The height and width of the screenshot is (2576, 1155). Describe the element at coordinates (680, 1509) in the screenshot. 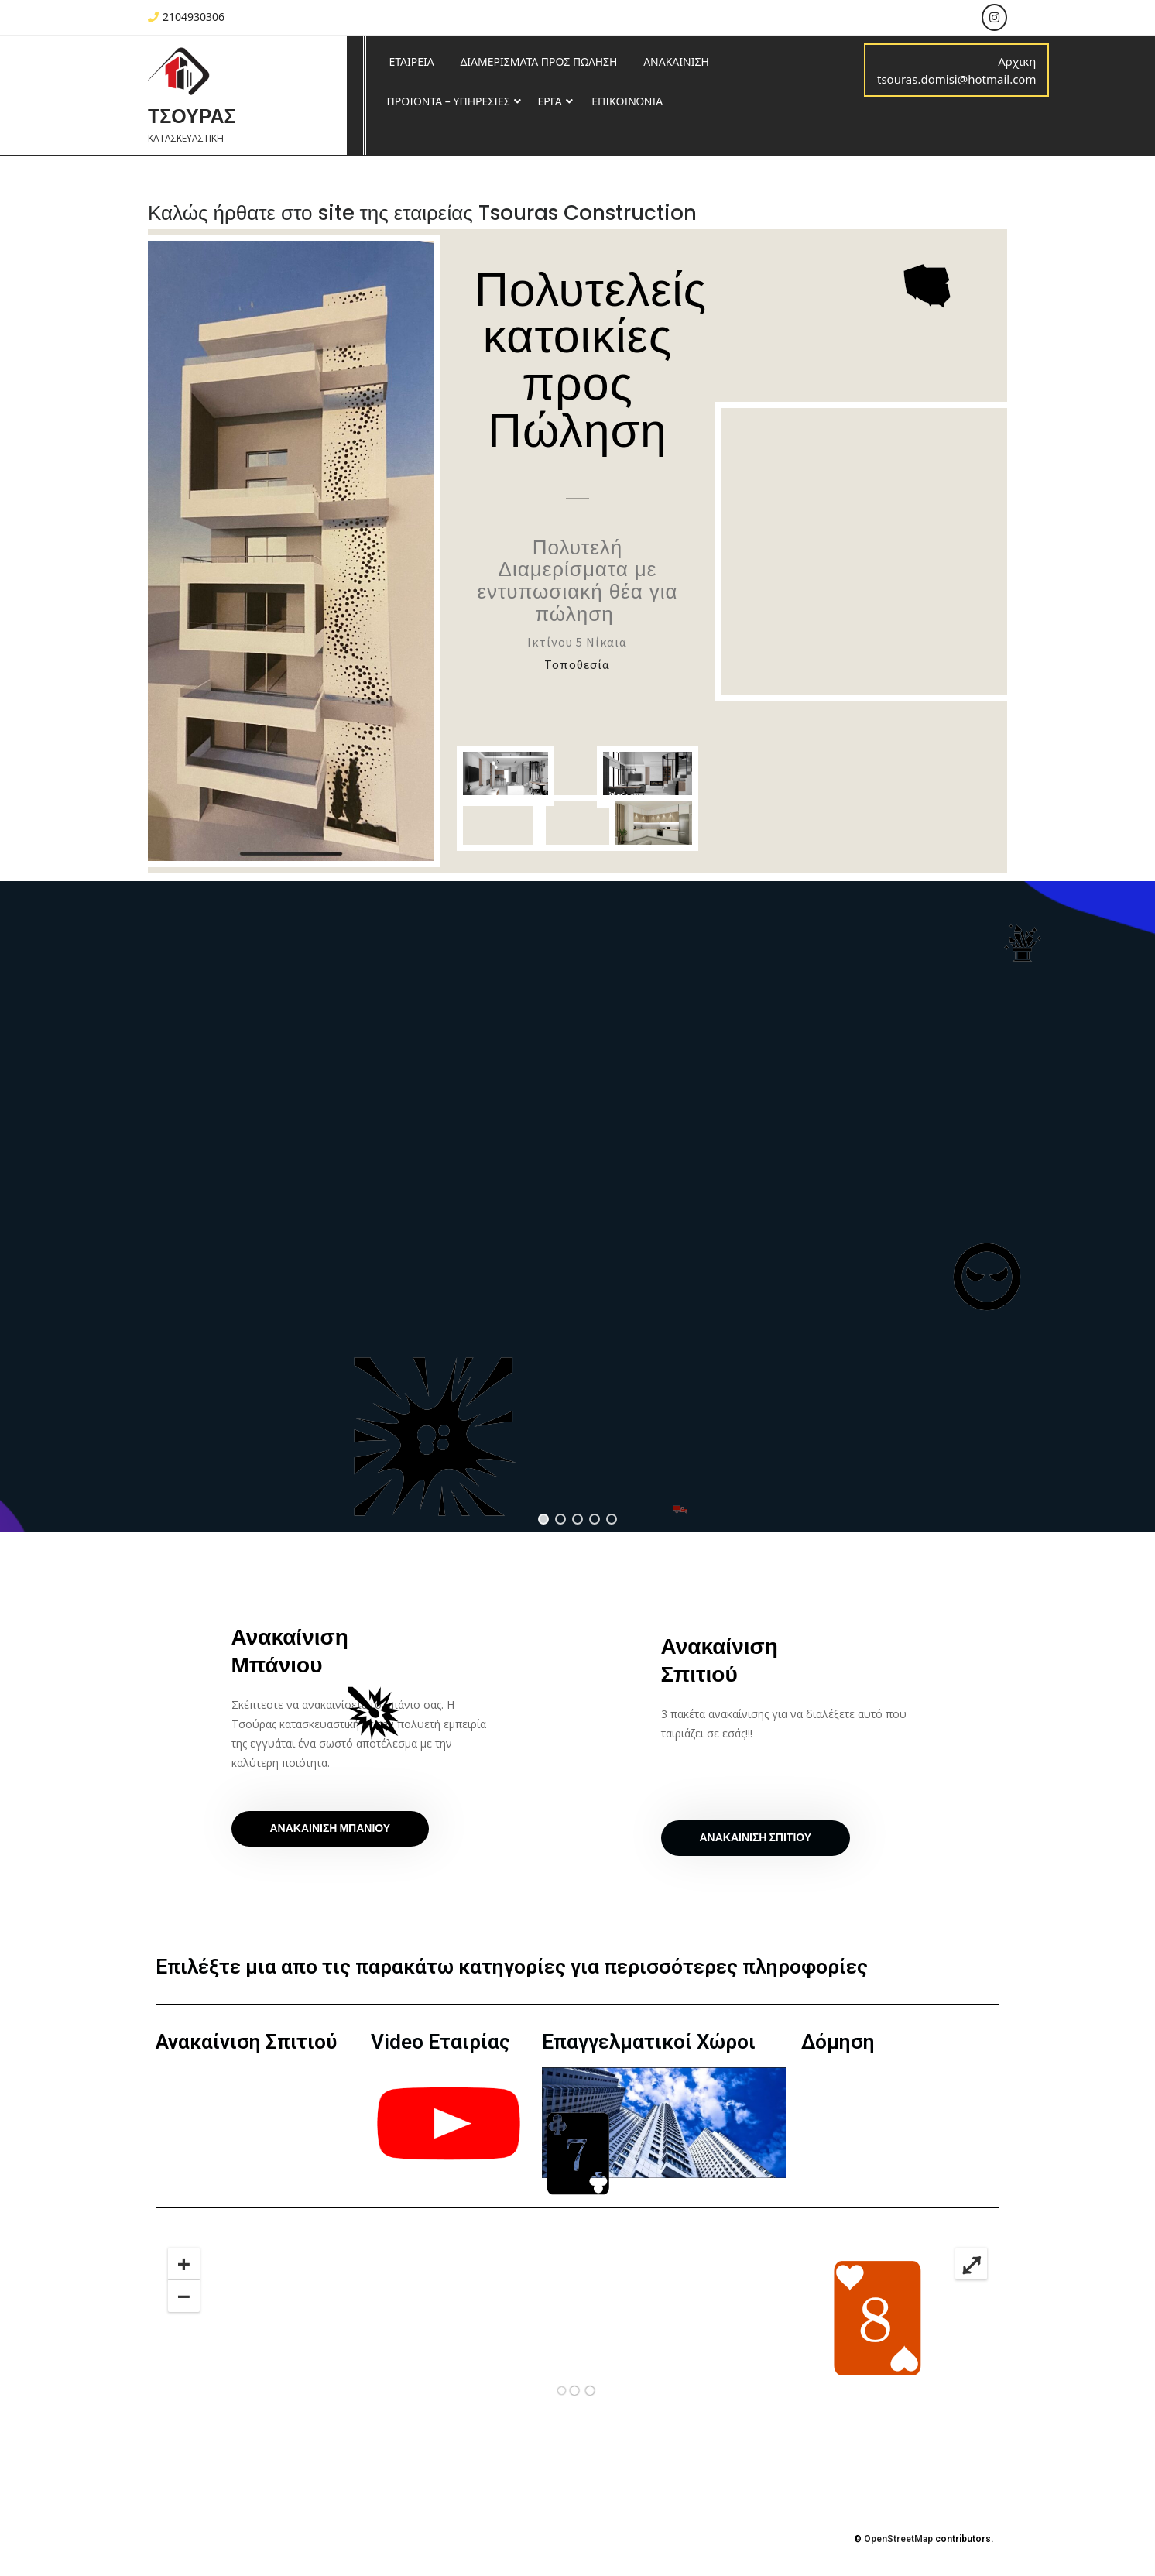

I see `indicates freight or cargo delivery` at that location.